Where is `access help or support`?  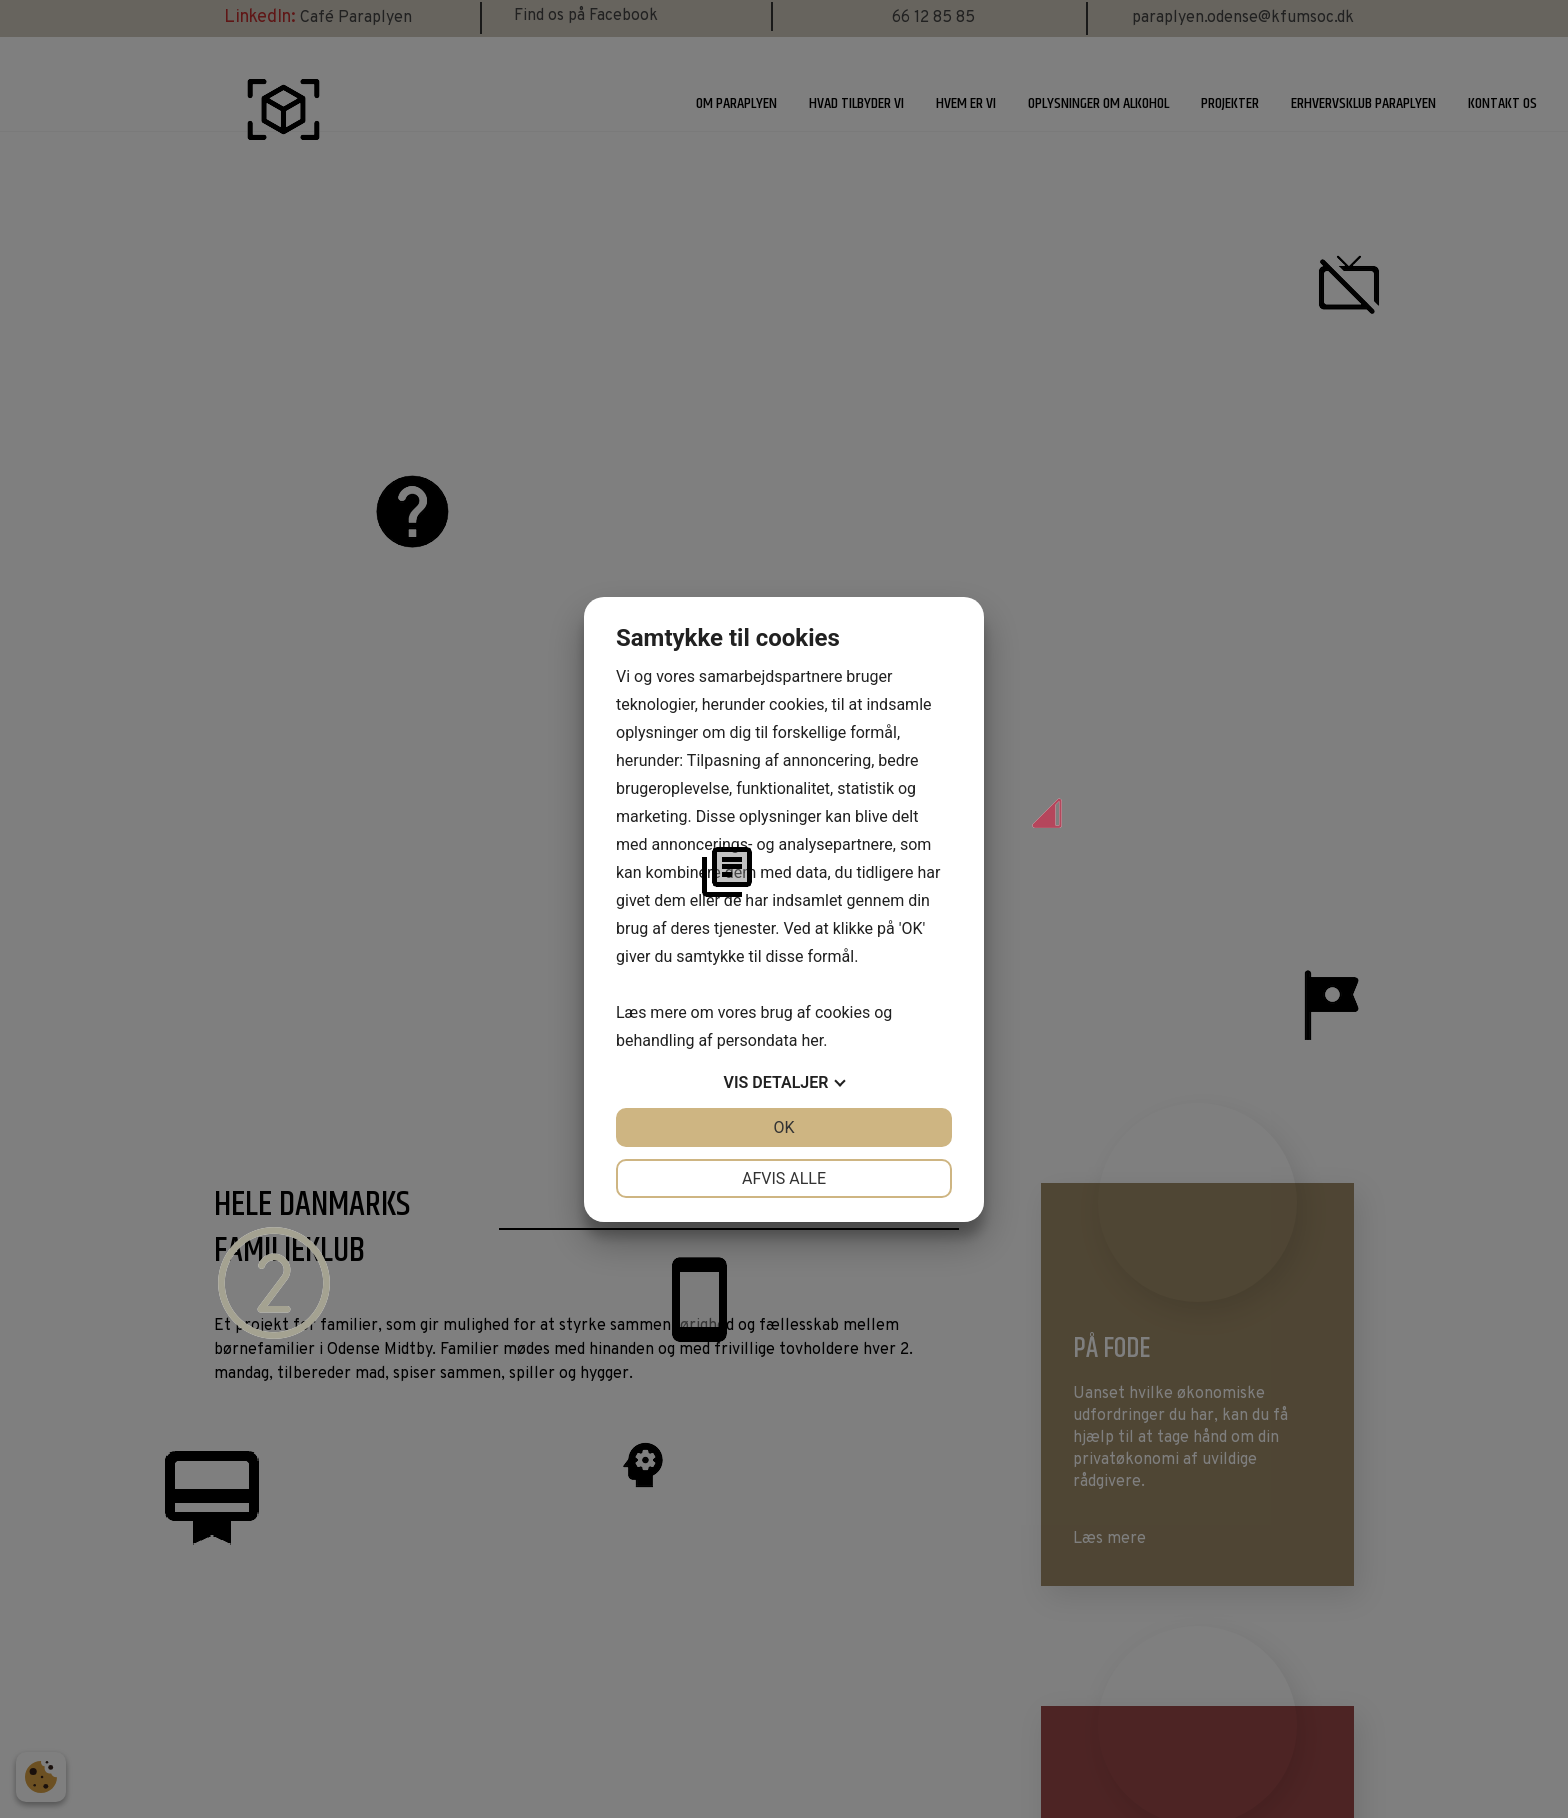 access help or support is located at coordinates (412, 511).